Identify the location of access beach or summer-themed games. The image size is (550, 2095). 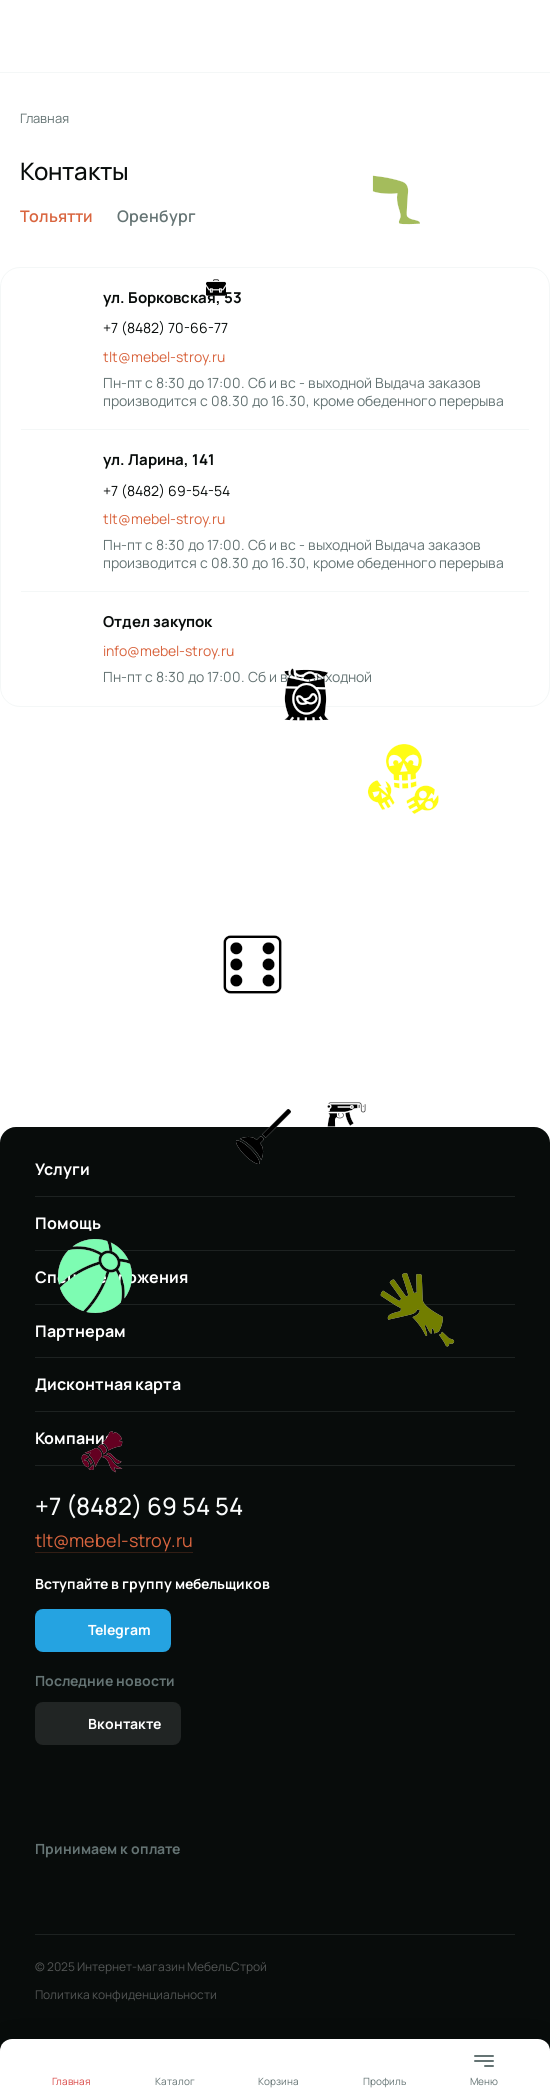
(95, 1276).